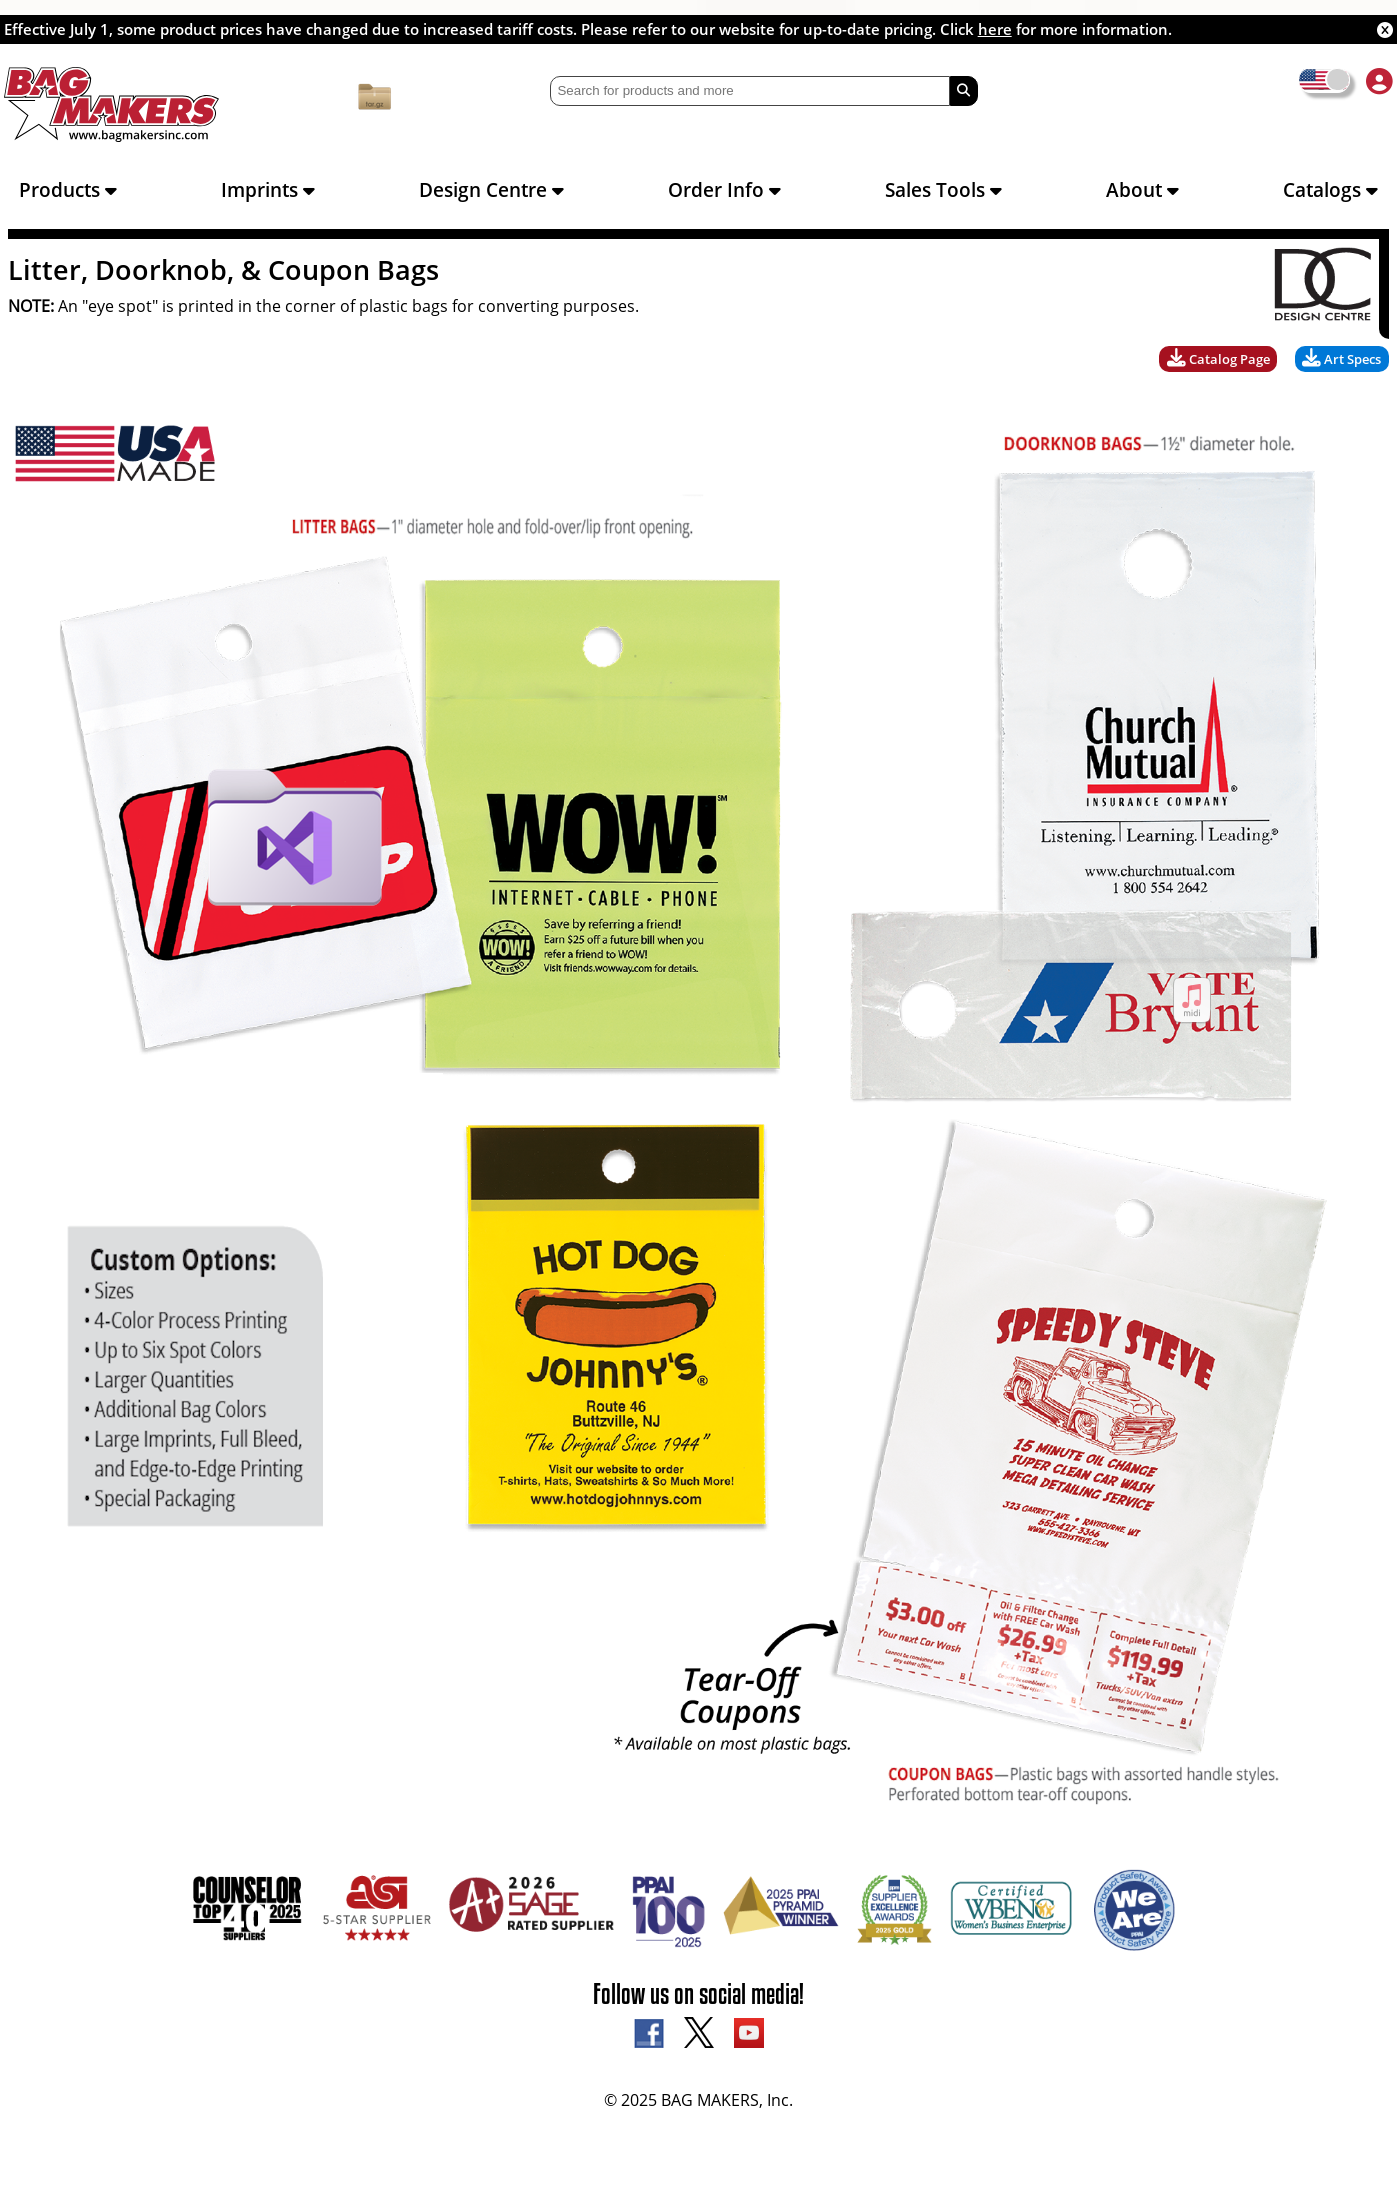 The image size is (1397, 2185). I want to click on open visual studio project files folder, so click(294, 842).